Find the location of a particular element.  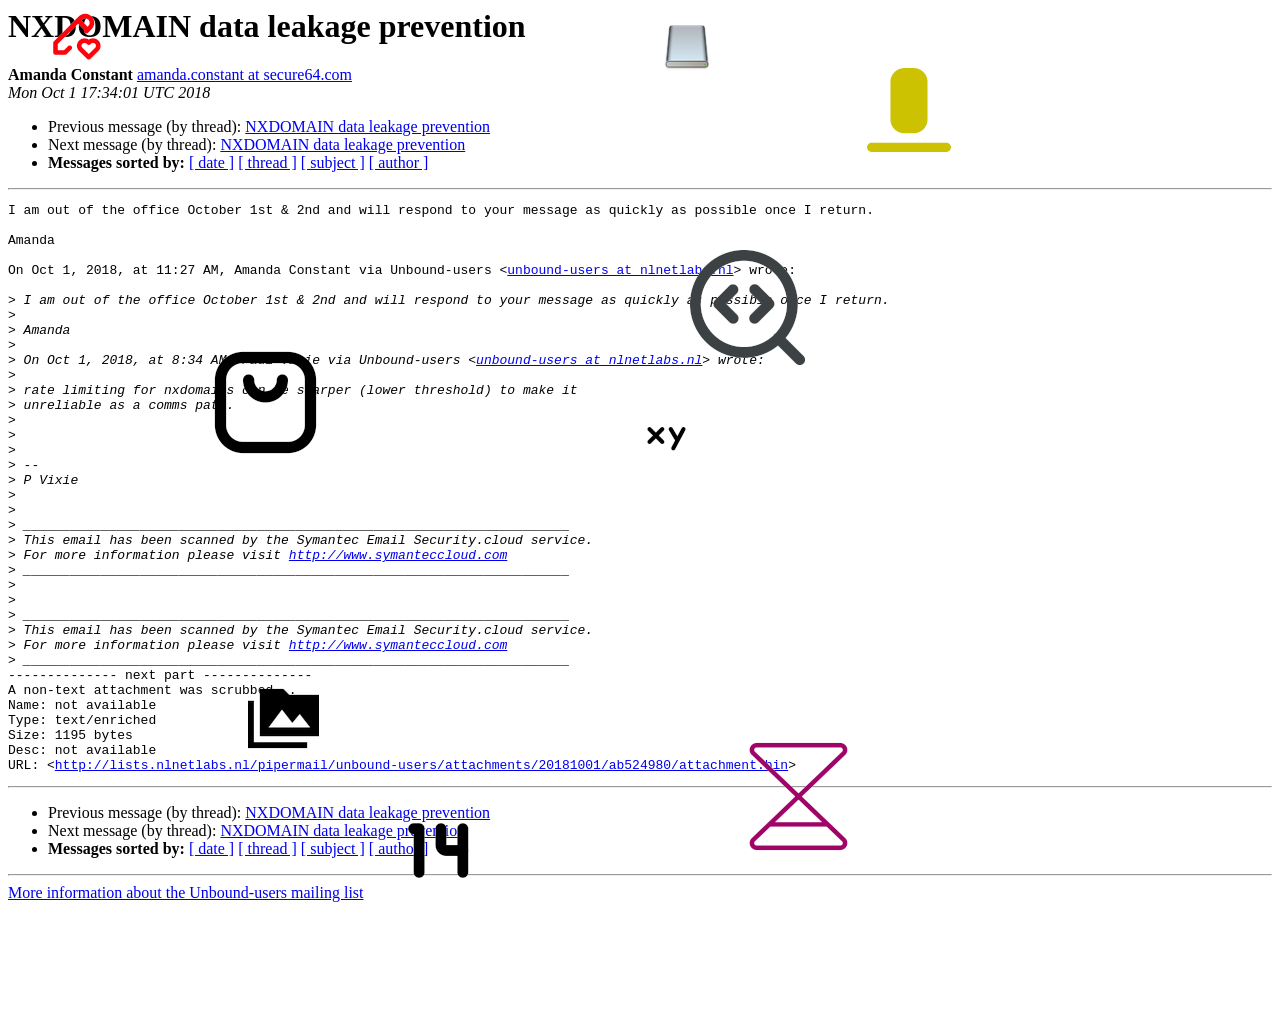

access removable storage device is located at coordinates (687, 47).